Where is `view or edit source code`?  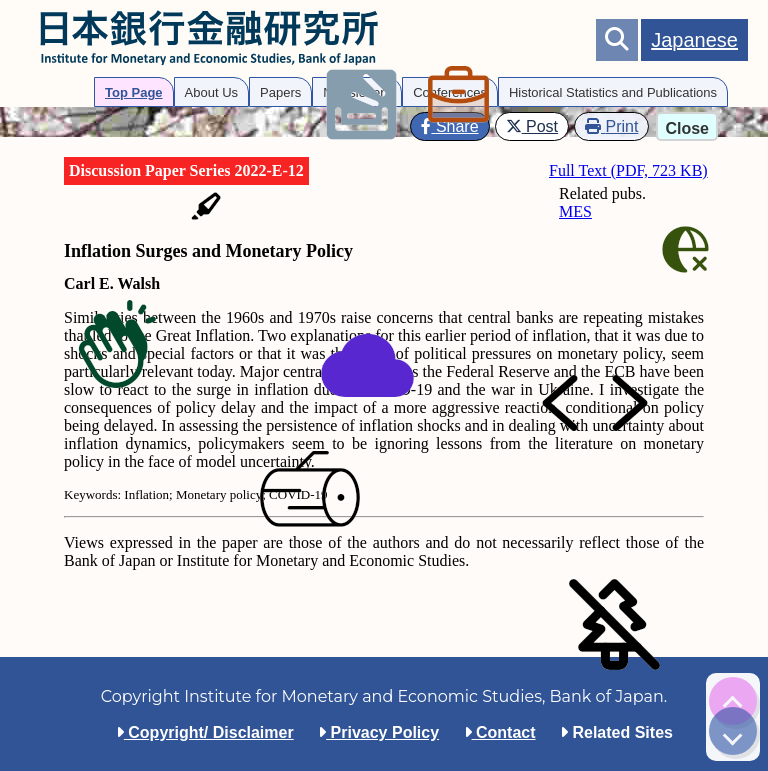
view or edit source code is located at coordinates (595, 403).